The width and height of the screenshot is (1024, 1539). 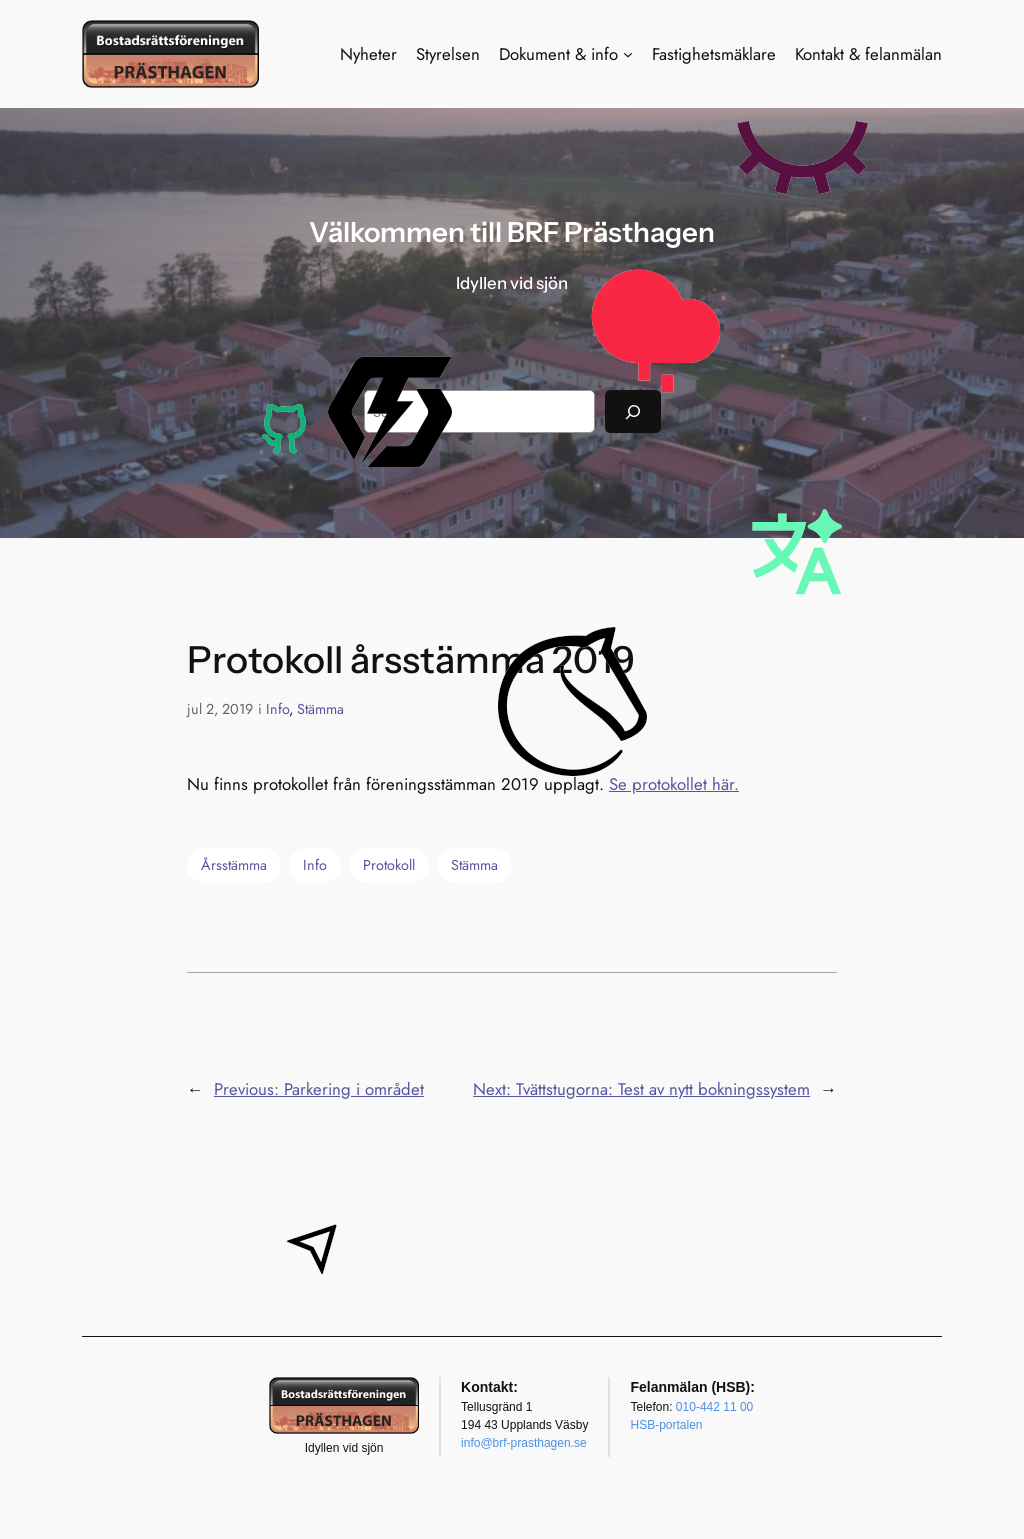 What do you see at coordinates (656, 328) in the screenshot?
I see `indicates light rain or drizzle conditions` at bounding box center [656, 328].